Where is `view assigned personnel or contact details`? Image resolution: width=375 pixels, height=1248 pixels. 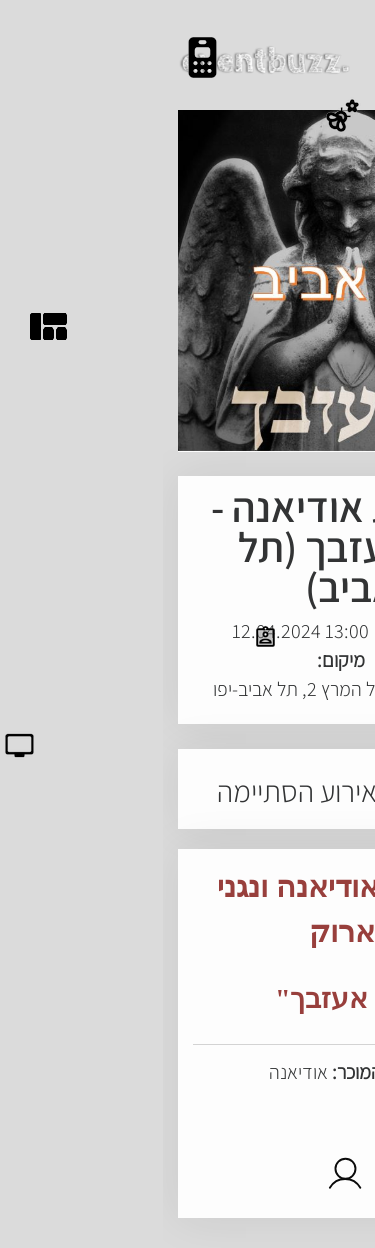
view assigned personnel or contact details is located at coordinates (265, 637).